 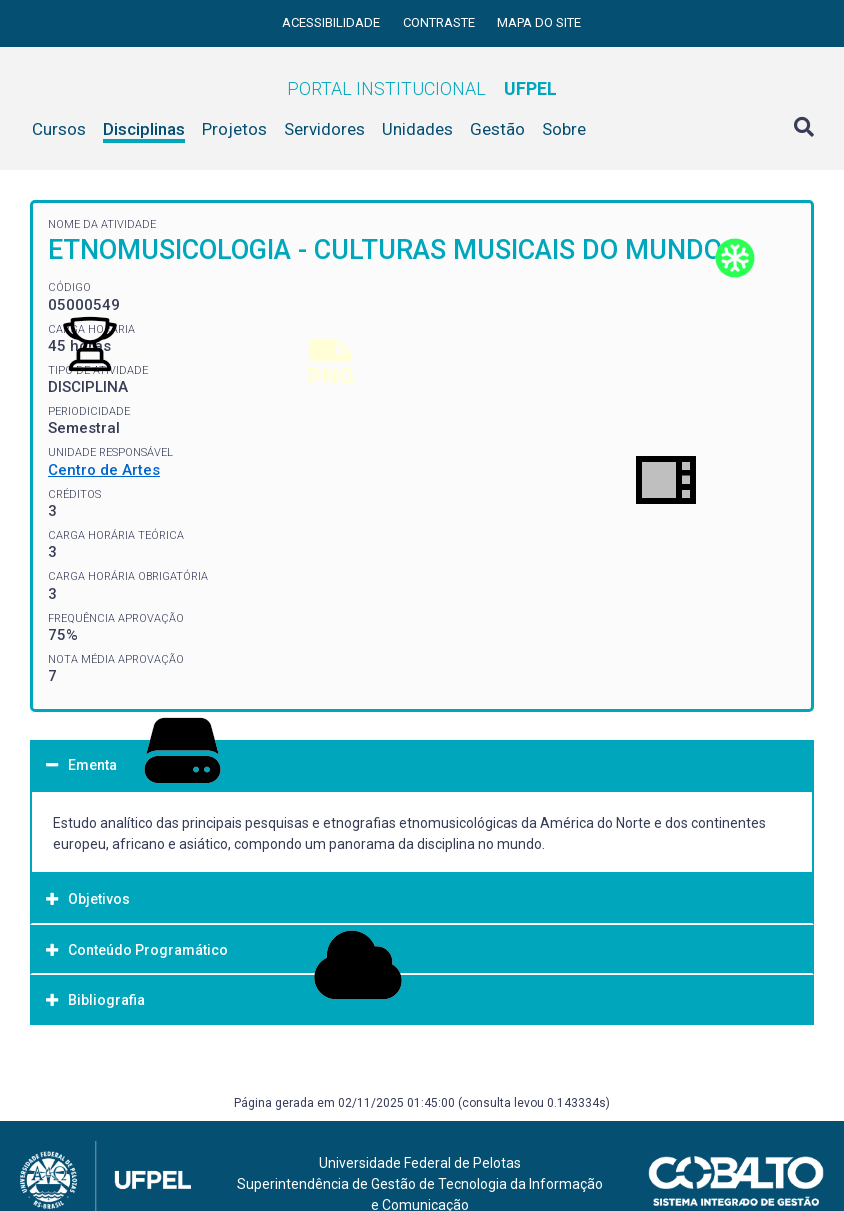 What do you see at coordinates (330, 363) in the screenshot?
I see `indicates a PNG image file` at bounding box center [330, 363].